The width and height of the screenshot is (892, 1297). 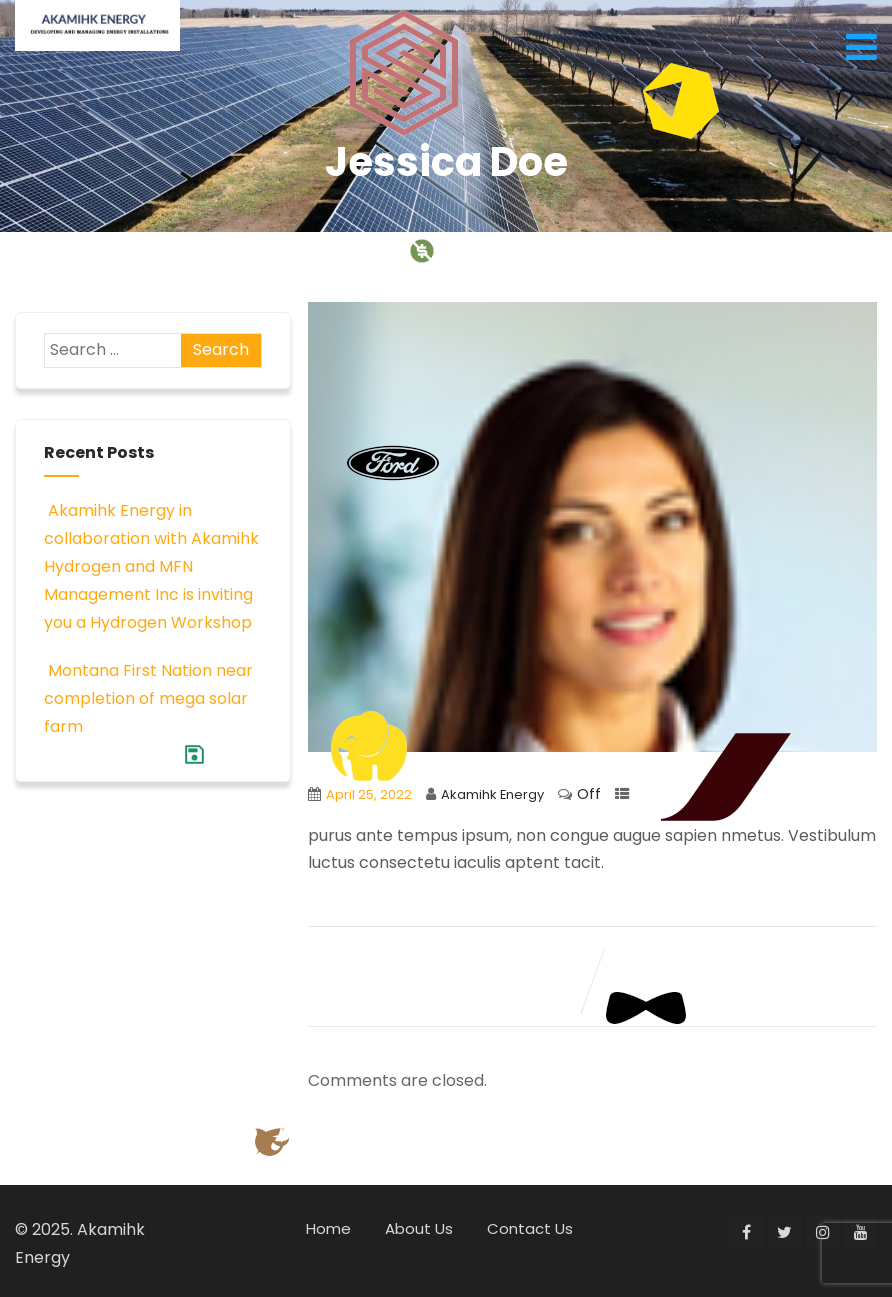 What do you see at coordinates (369, 746) in the screenshot?
I see `open laragon local development environment` at bounding box center [369, 746].